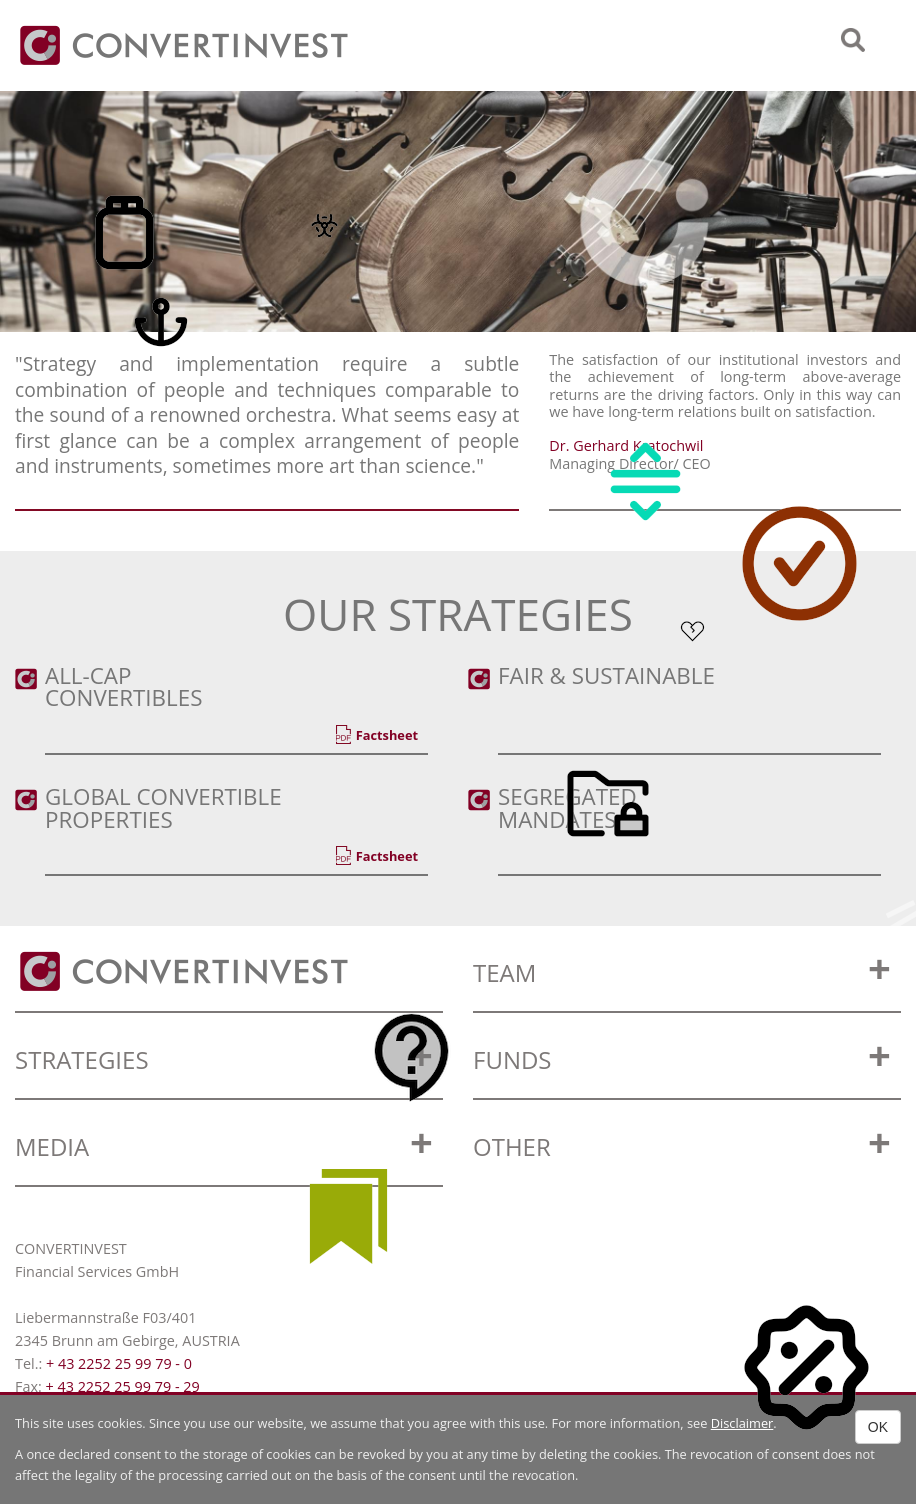 This screenshot has height=1504, width=916. Describe the element at coordinates (799, 563) in the screenshot. I see `confirms a completed action or task` at that location.